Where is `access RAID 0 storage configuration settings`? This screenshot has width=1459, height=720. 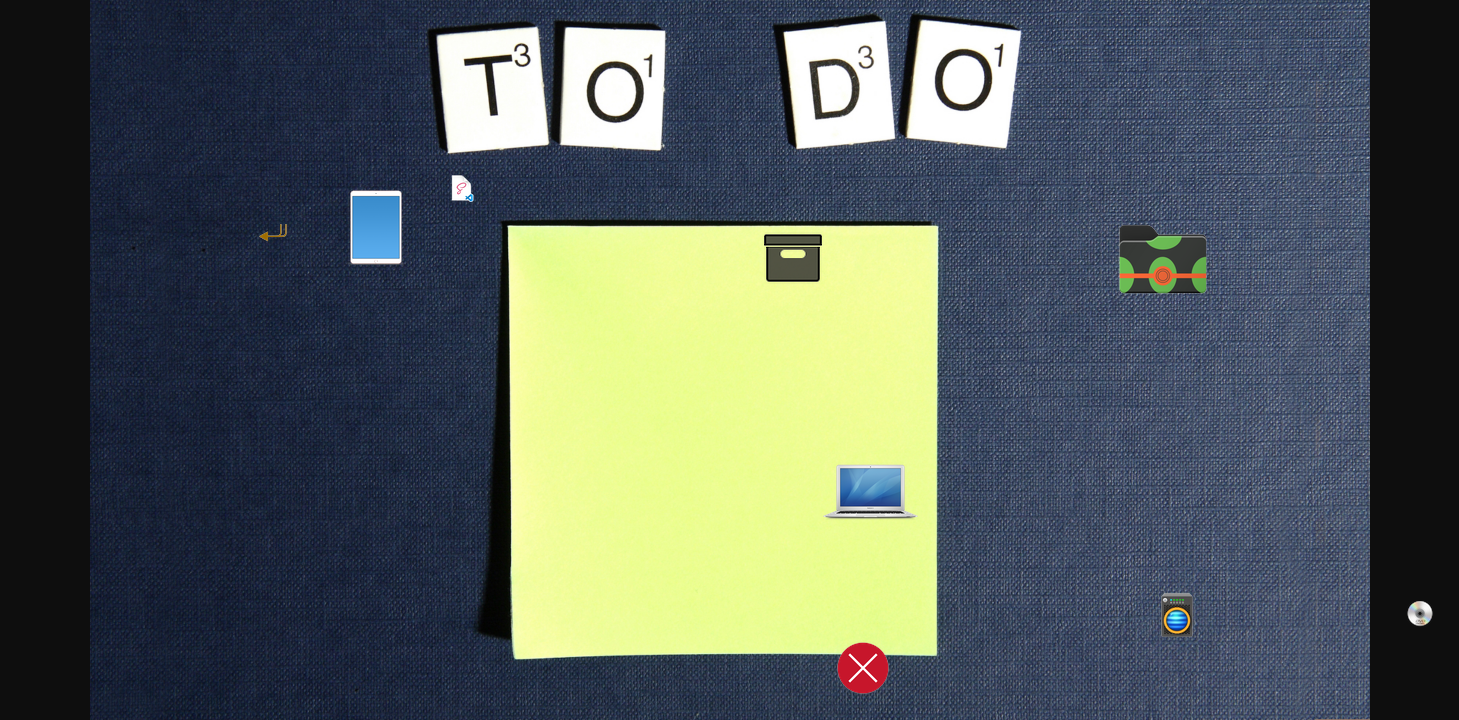 access RAID 0 storage configuration settings is located at coordinates (1177, 615).